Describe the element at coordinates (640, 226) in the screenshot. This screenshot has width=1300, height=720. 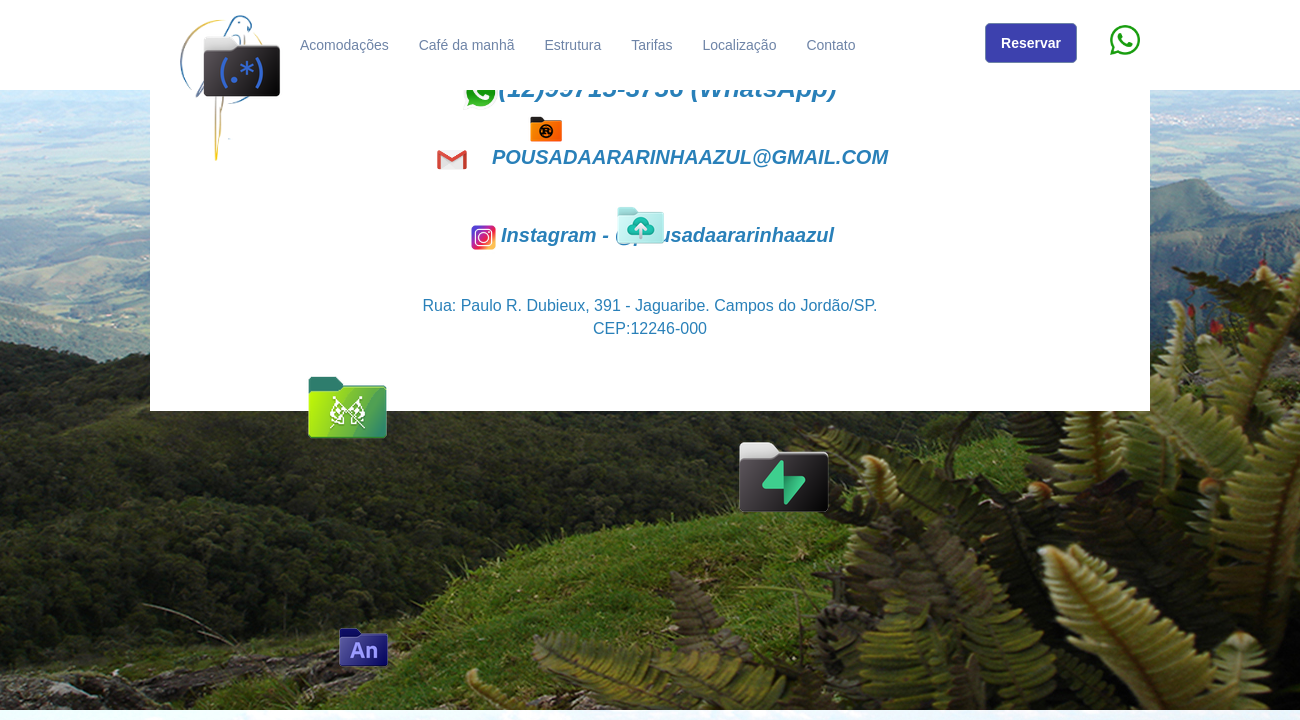
I see `access windows update download folder` at that location.